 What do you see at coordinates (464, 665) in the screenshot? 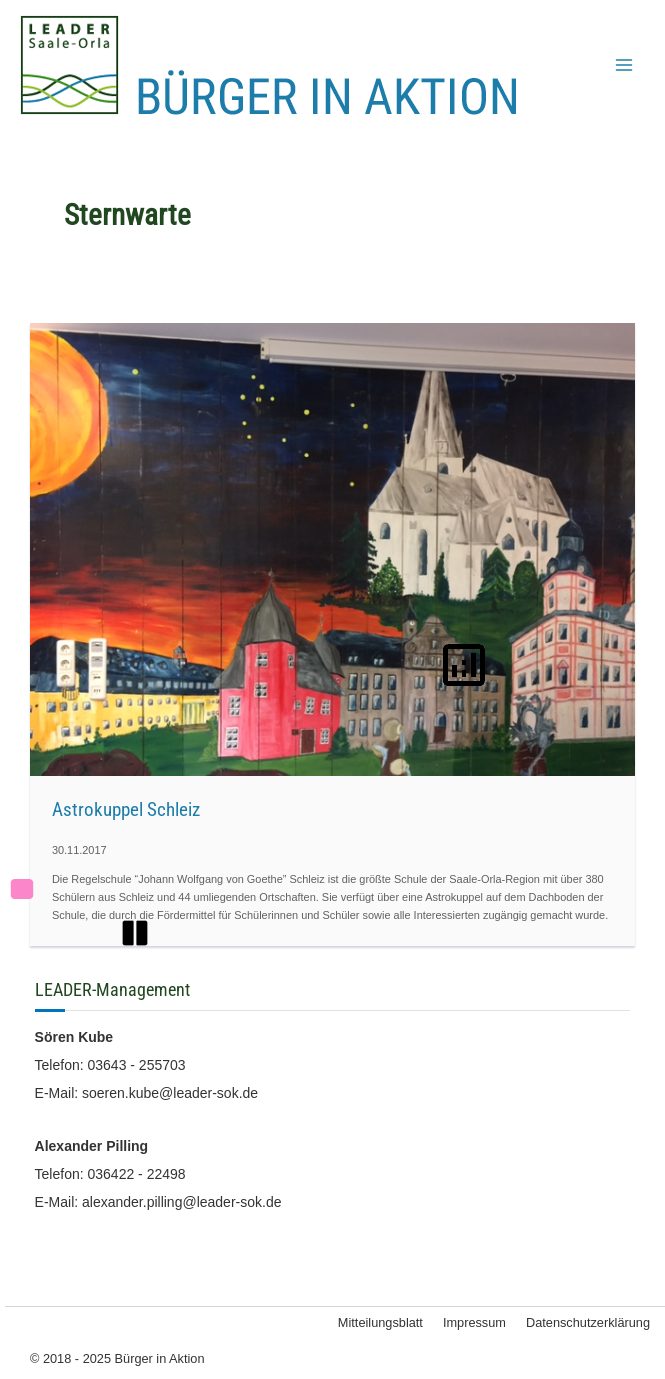
I see `view analytics and statistics` at bounding box center [464, 665].